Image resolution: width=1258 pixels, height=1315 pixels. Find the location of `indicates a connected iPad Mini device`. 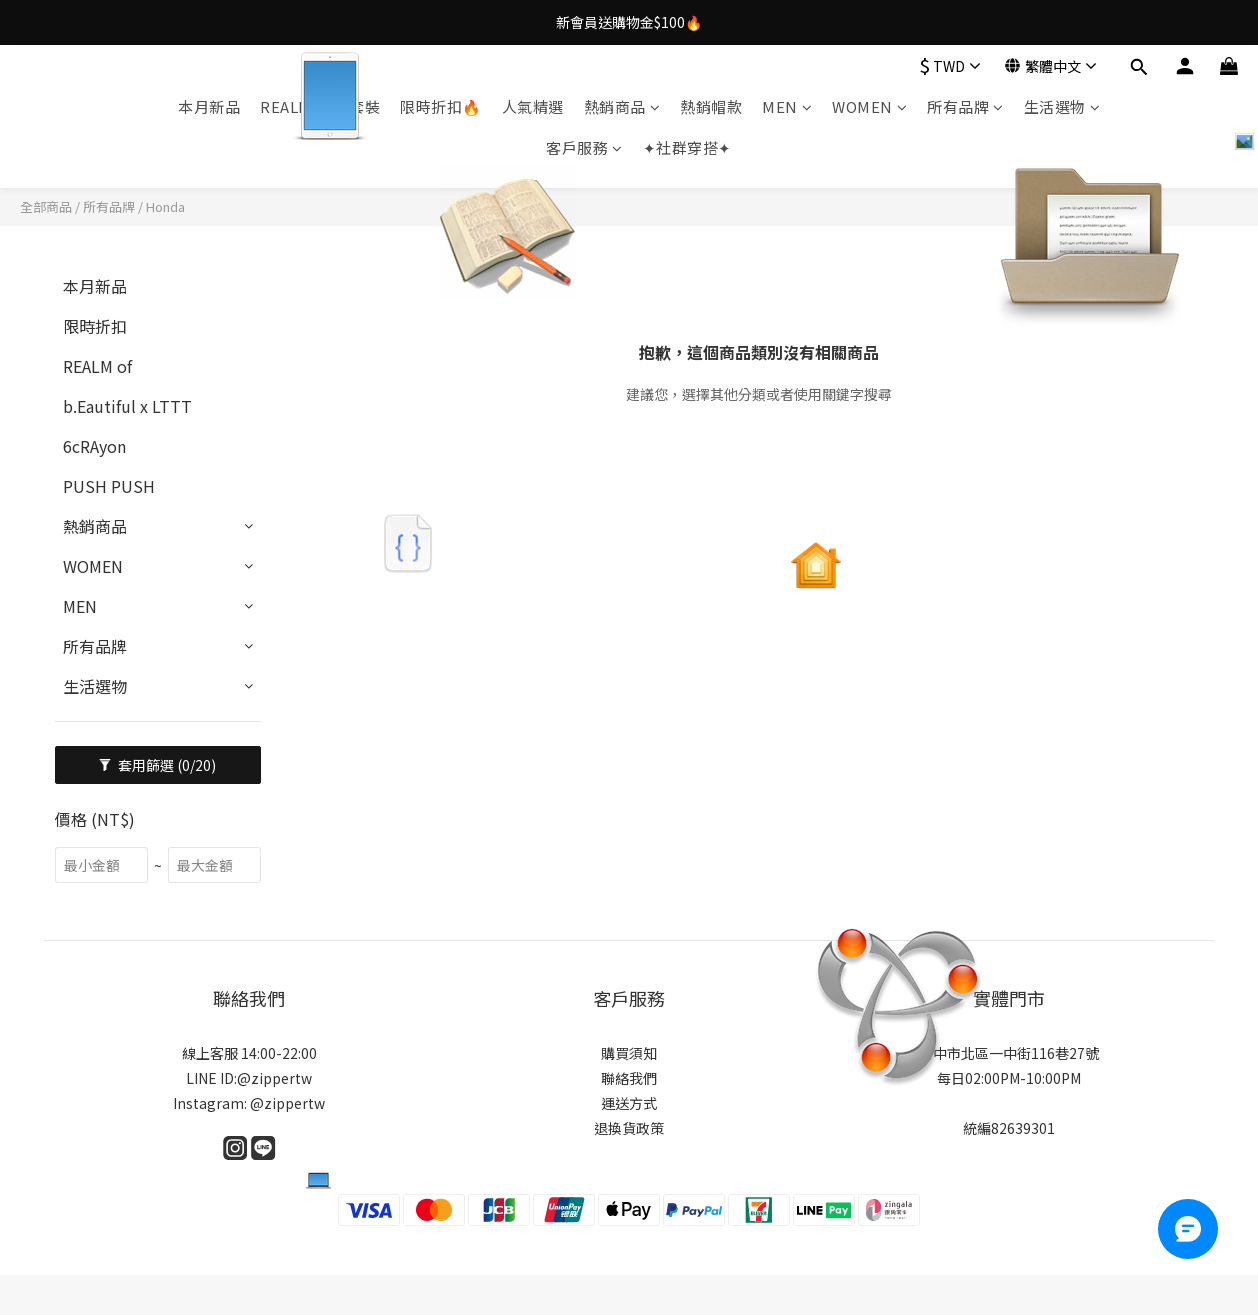

indicates a connected iPad Mini device is located at coordinates (330, 88).